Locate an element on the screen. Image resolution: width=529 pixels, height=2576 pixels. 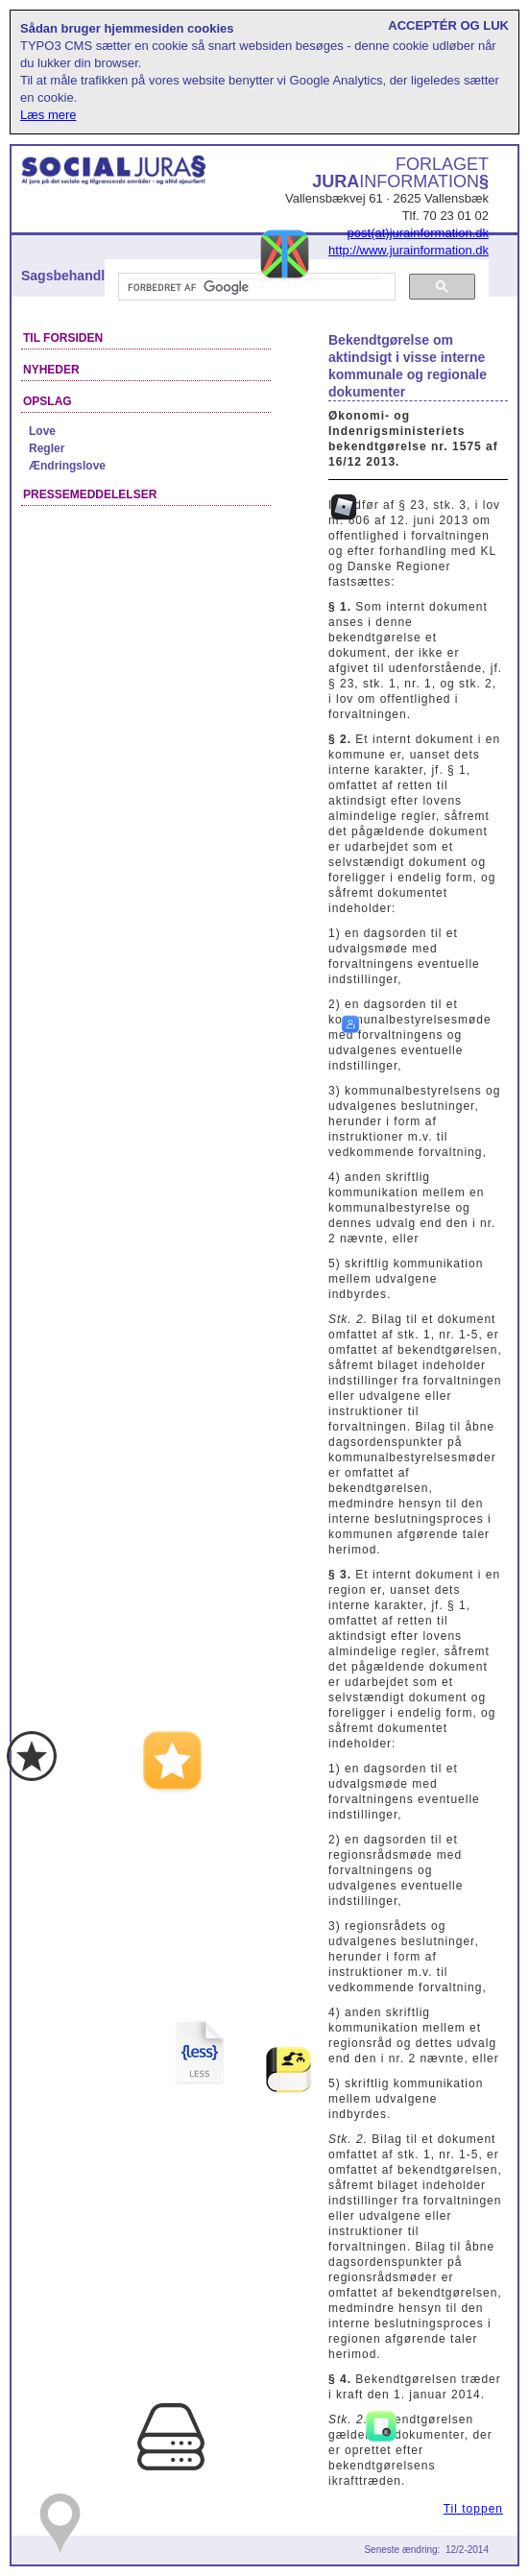
open the Roblox app is located at coordinates (344, 507).